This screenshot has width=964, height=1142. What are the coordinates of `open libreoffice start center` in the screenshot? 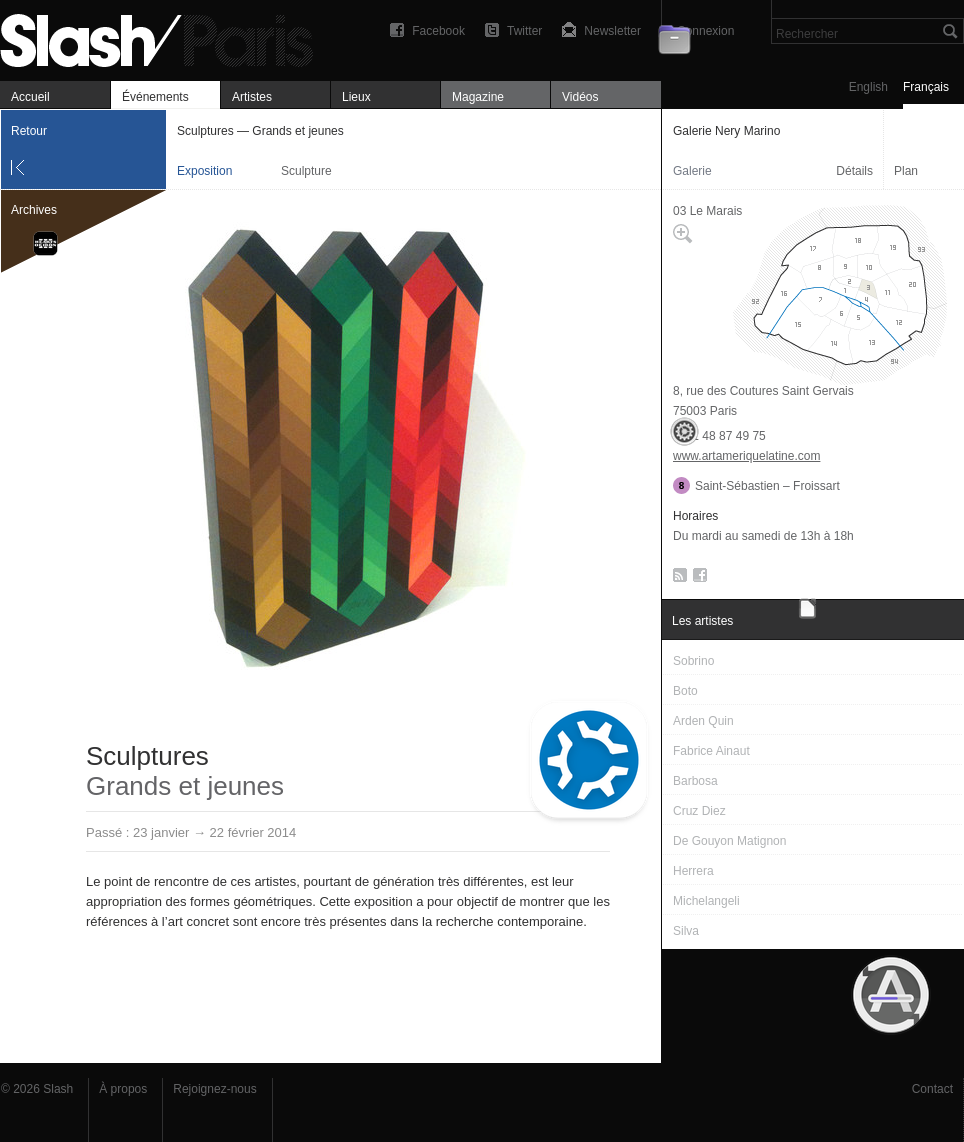 It's located at (807, 608).